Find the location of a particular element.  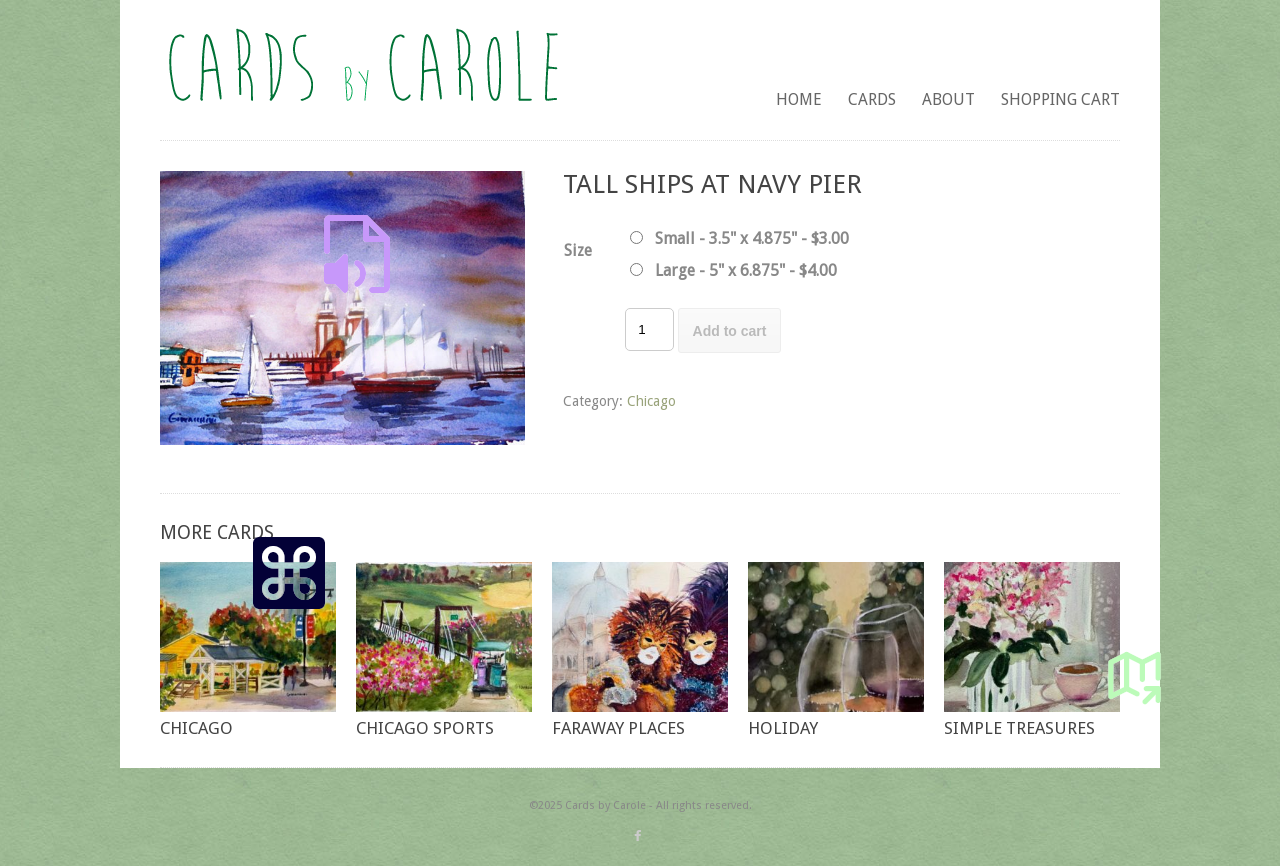

command key modifier for keyboard shortcuts is located at coordinates (289, 573).